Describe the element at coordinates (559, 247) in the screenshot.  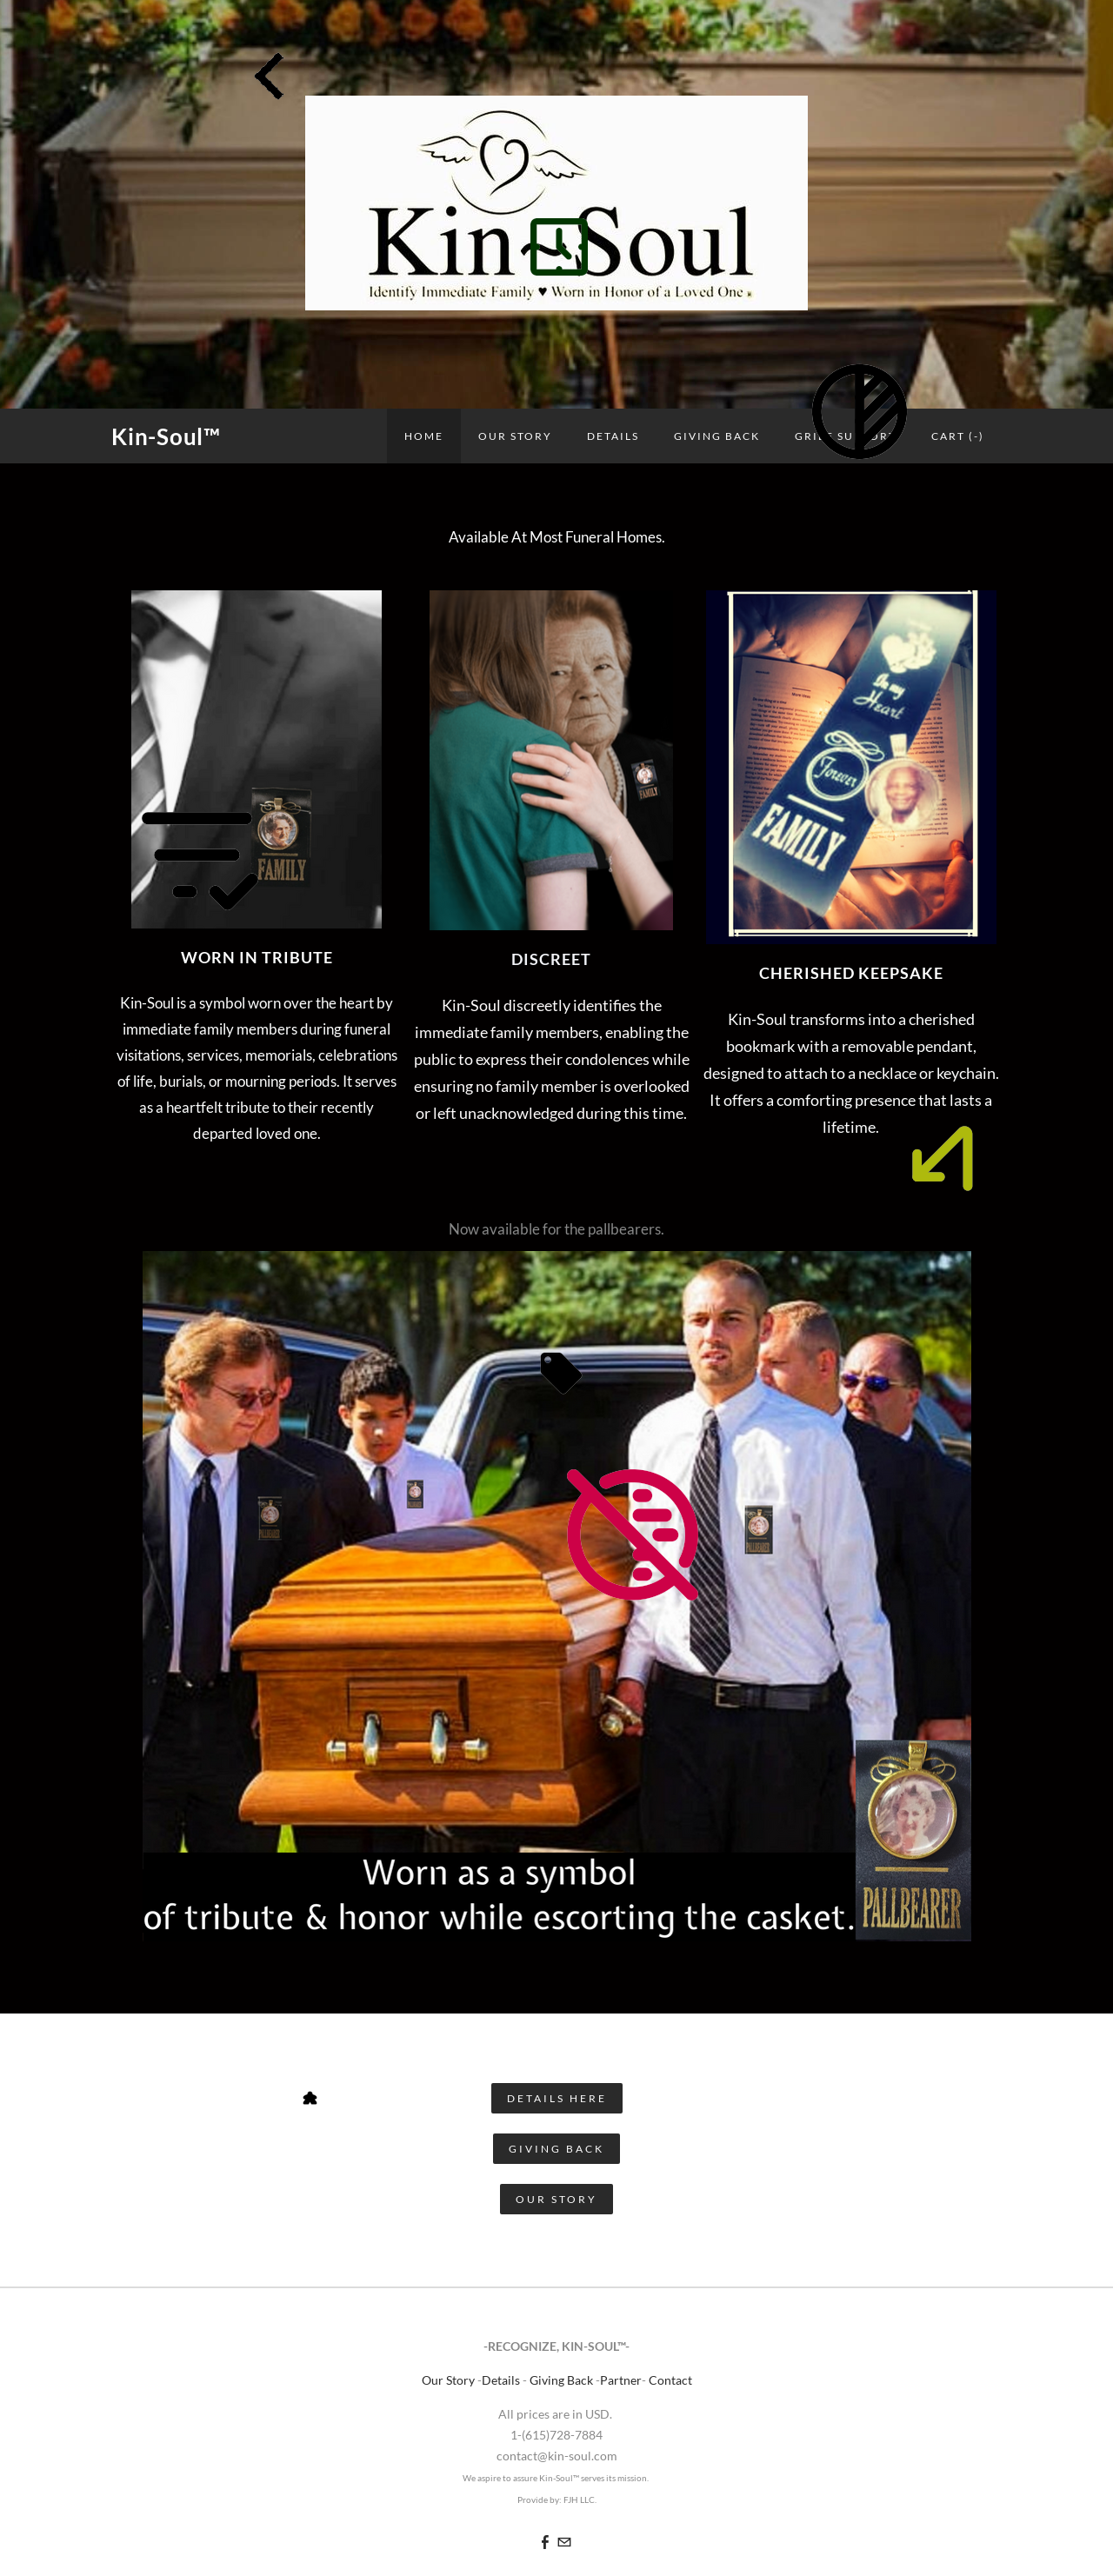
I see `view current time` at that location.